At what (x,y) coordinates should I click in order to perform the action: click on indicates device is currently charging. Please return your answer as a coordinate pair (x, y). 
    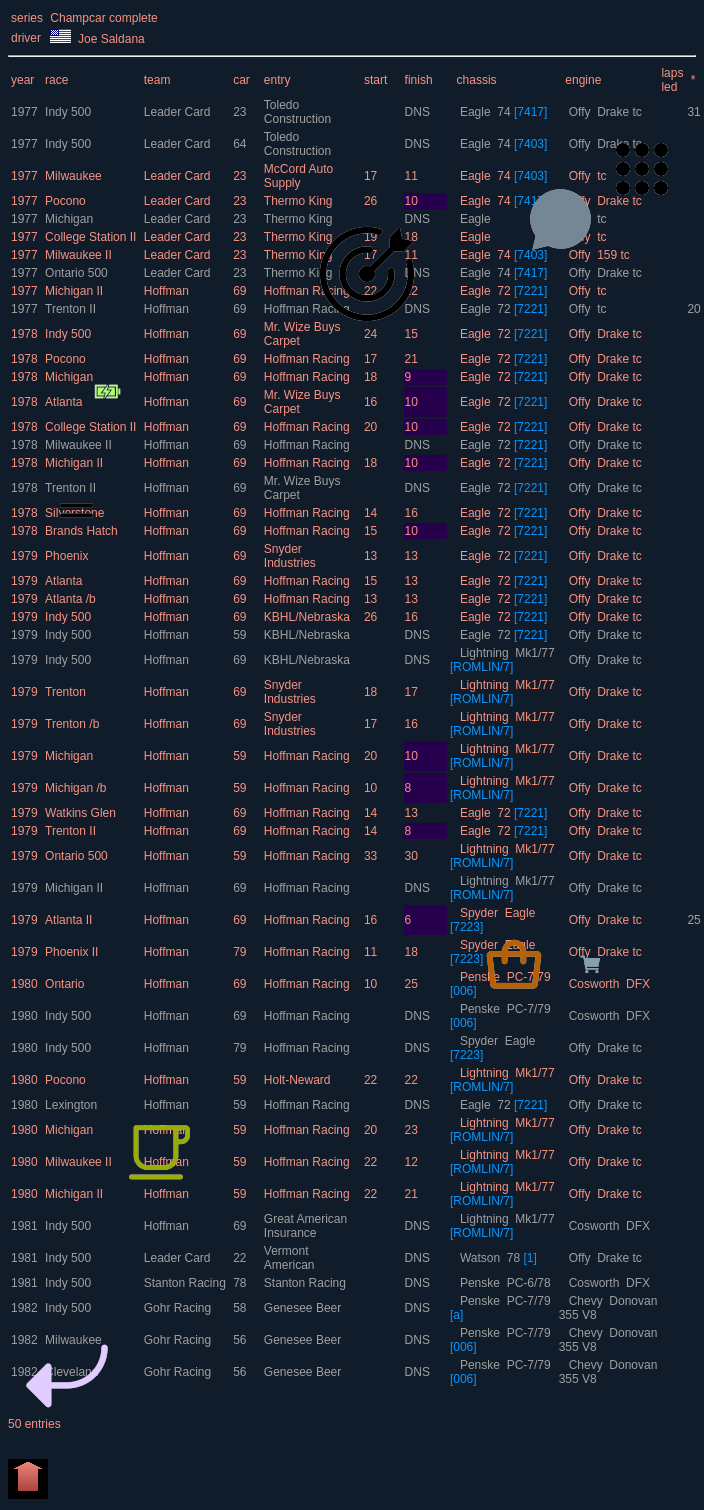
    Looking at the image, I should click on (107, 391).